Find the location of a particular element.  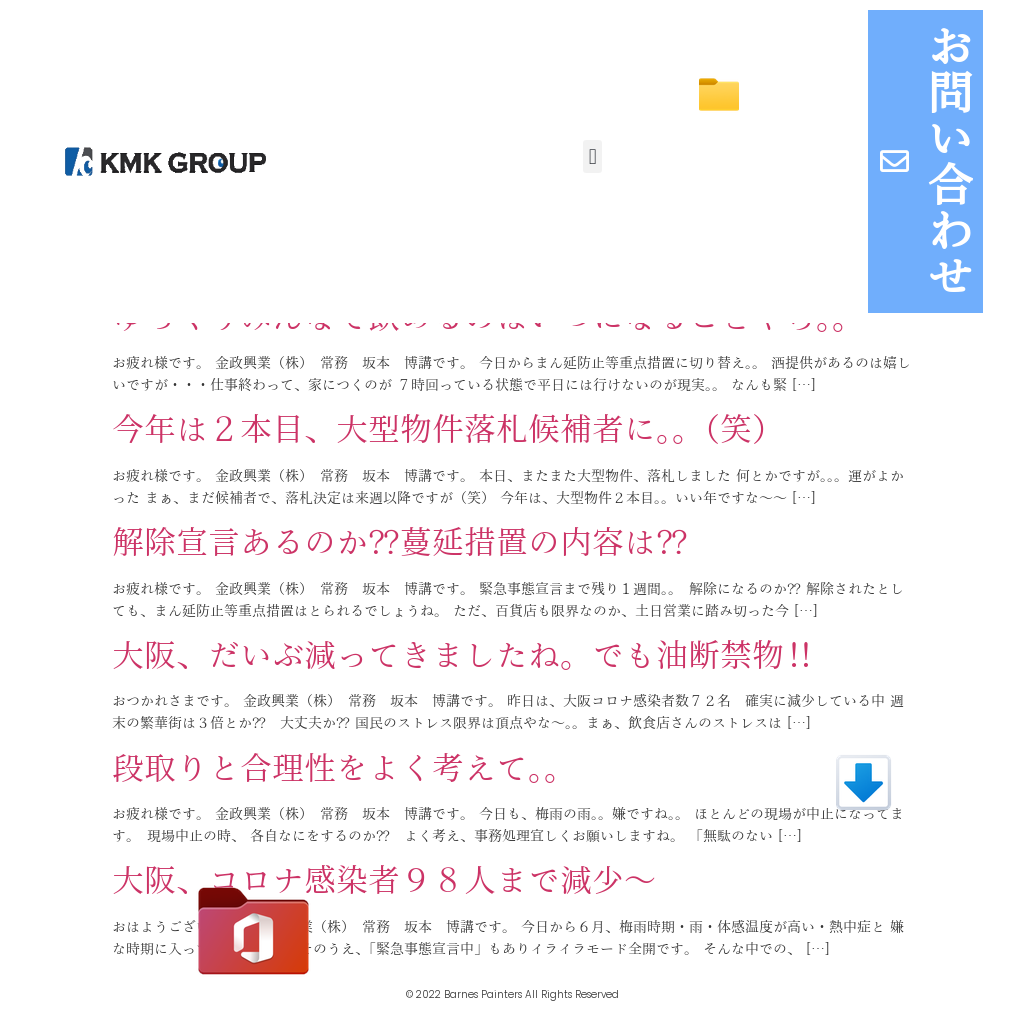

indicates a file or item is being downloaded is located at coordinates (906, 739).